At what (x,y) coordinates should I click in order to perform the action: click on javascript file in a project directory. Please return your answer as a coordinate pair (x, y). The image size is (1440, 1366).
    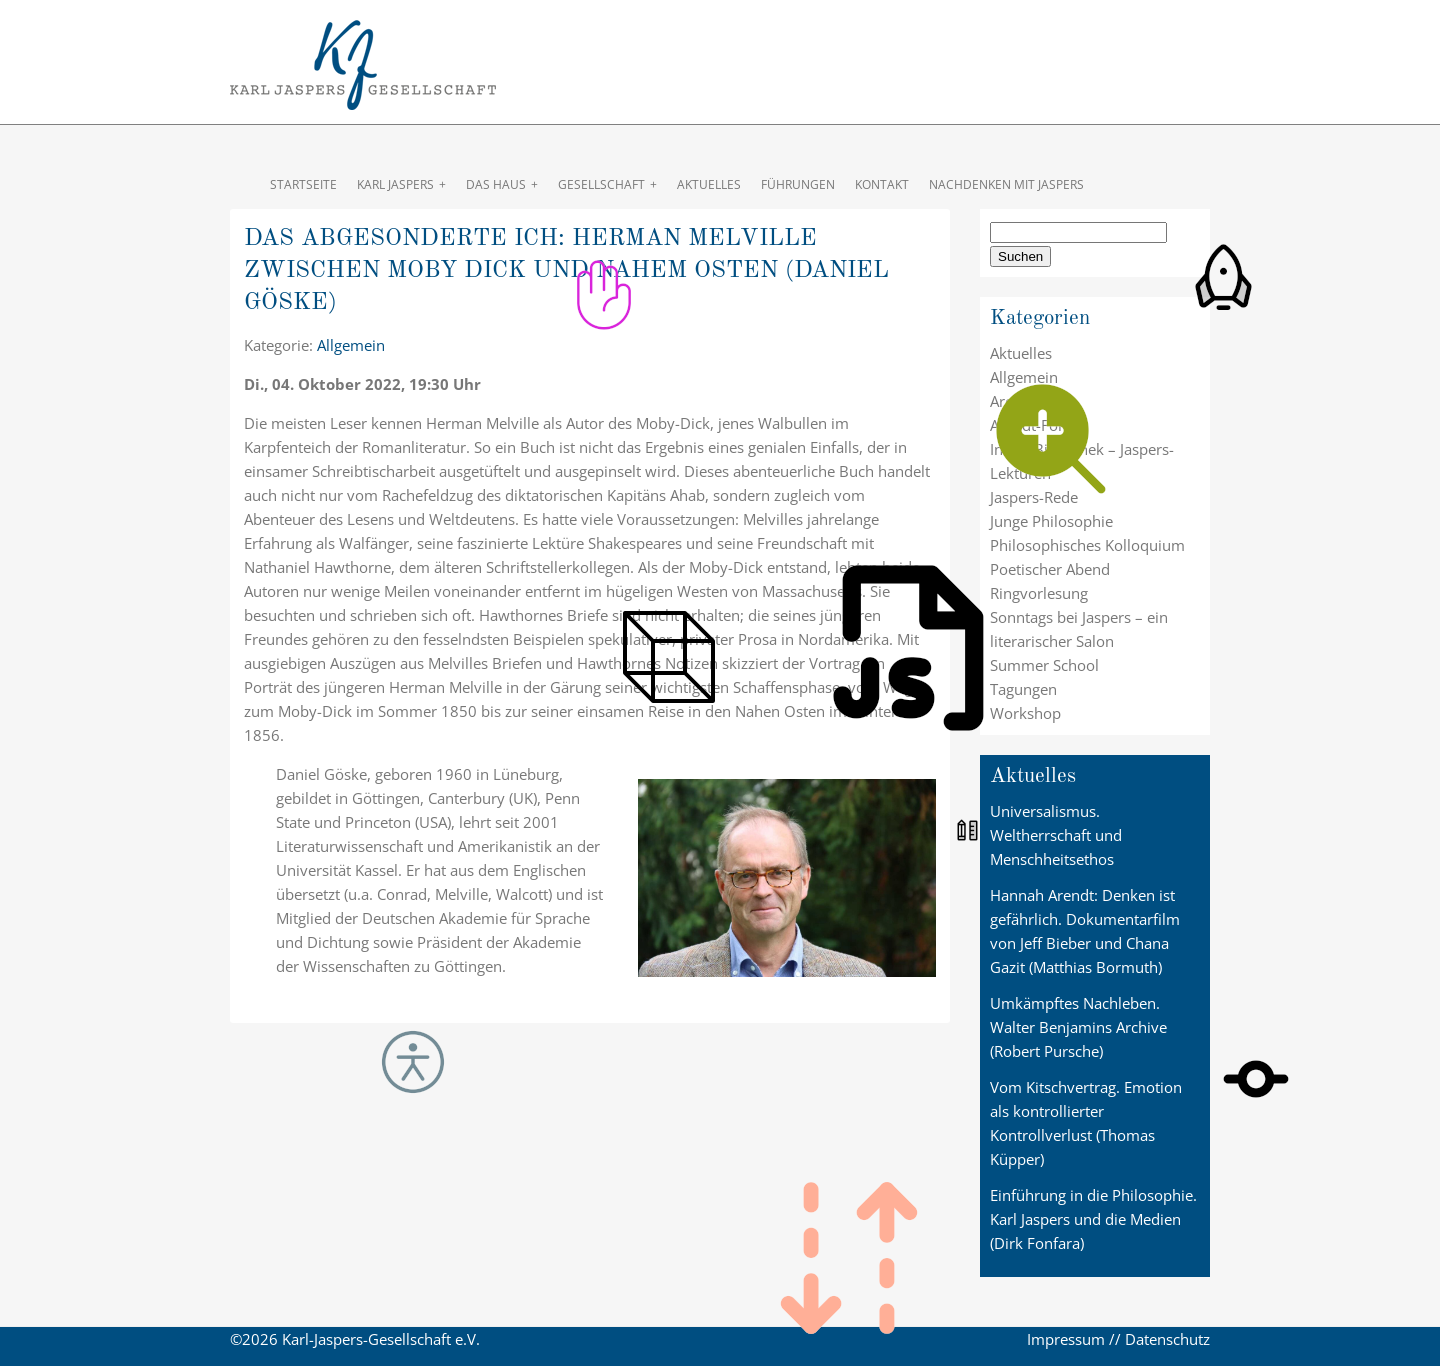
    Looking at the image, I should click on (913, 648).